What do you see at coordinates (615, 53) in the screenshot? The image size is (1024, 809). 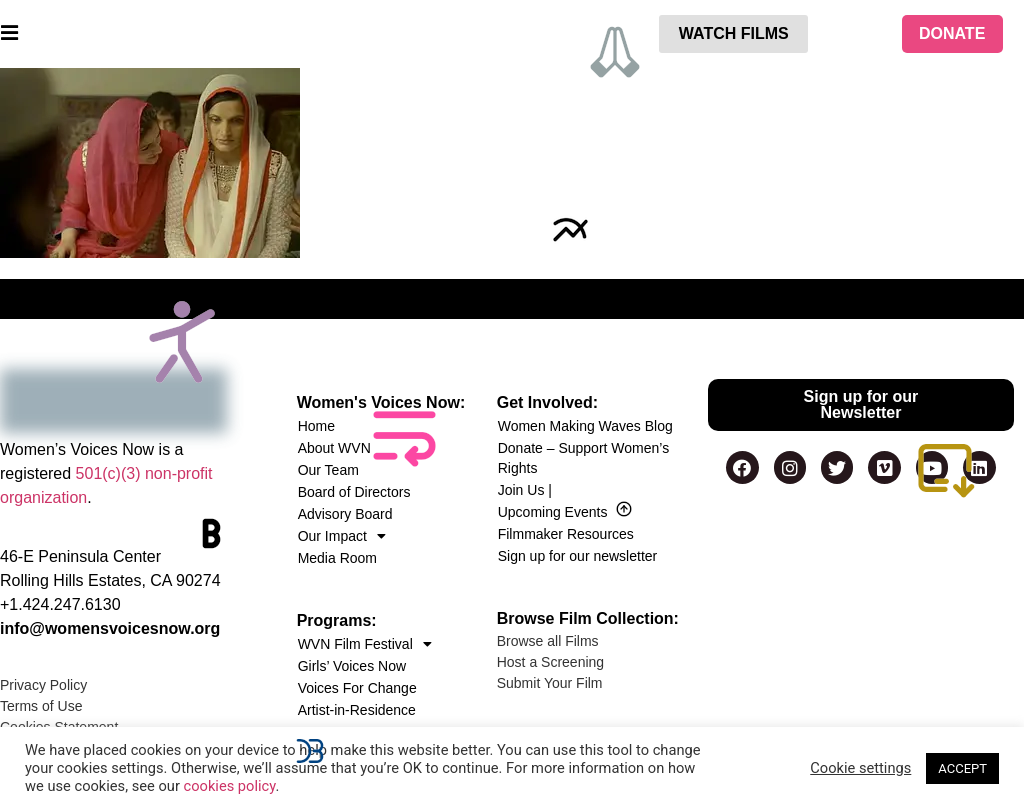 I see `express gratitude or thanks` at bounding box center [615, 53].